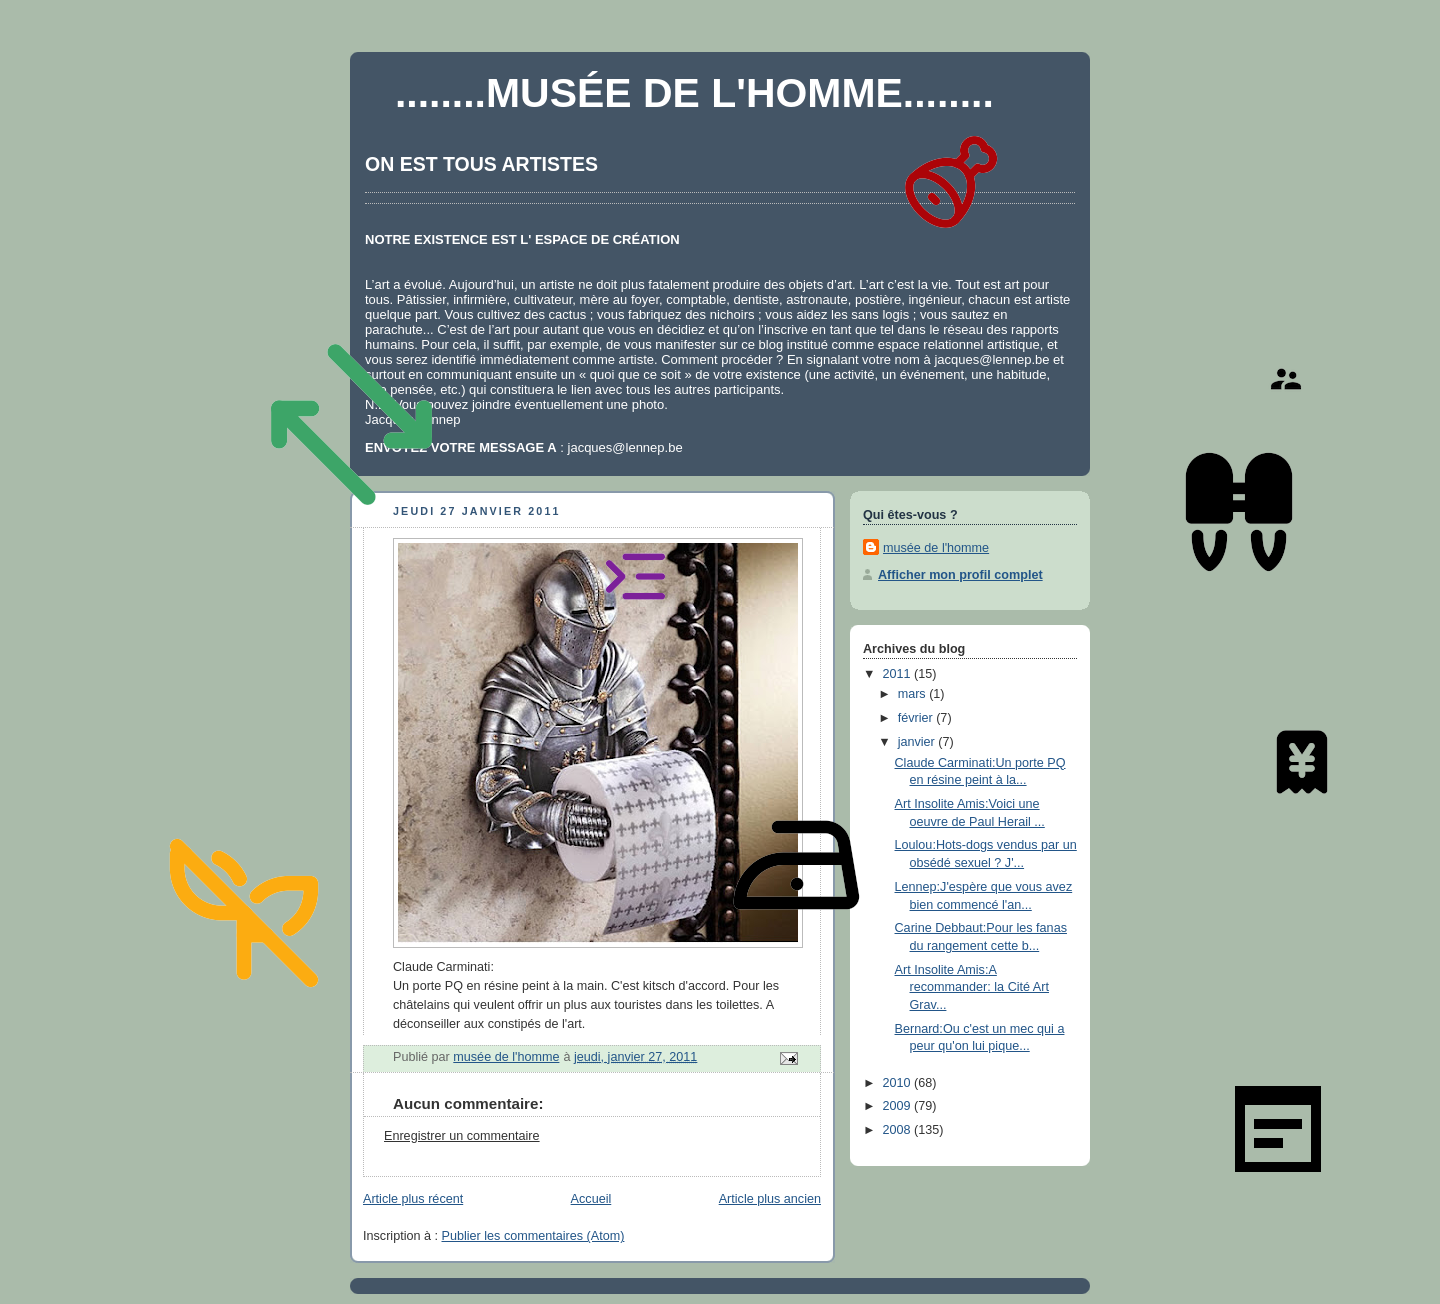  What do you see at coordinates (635, 576) in the screenshot?
I see `increase text indentation` at bounding box center [635, 576].